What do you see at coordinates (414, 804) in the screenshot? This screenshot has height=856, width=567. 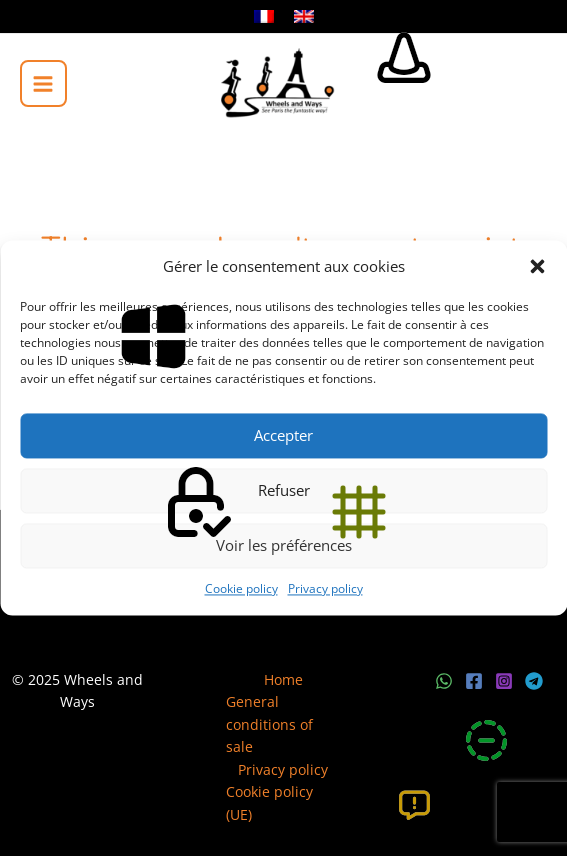 I see `report a message or conversation` at bounding box center [414, 804].